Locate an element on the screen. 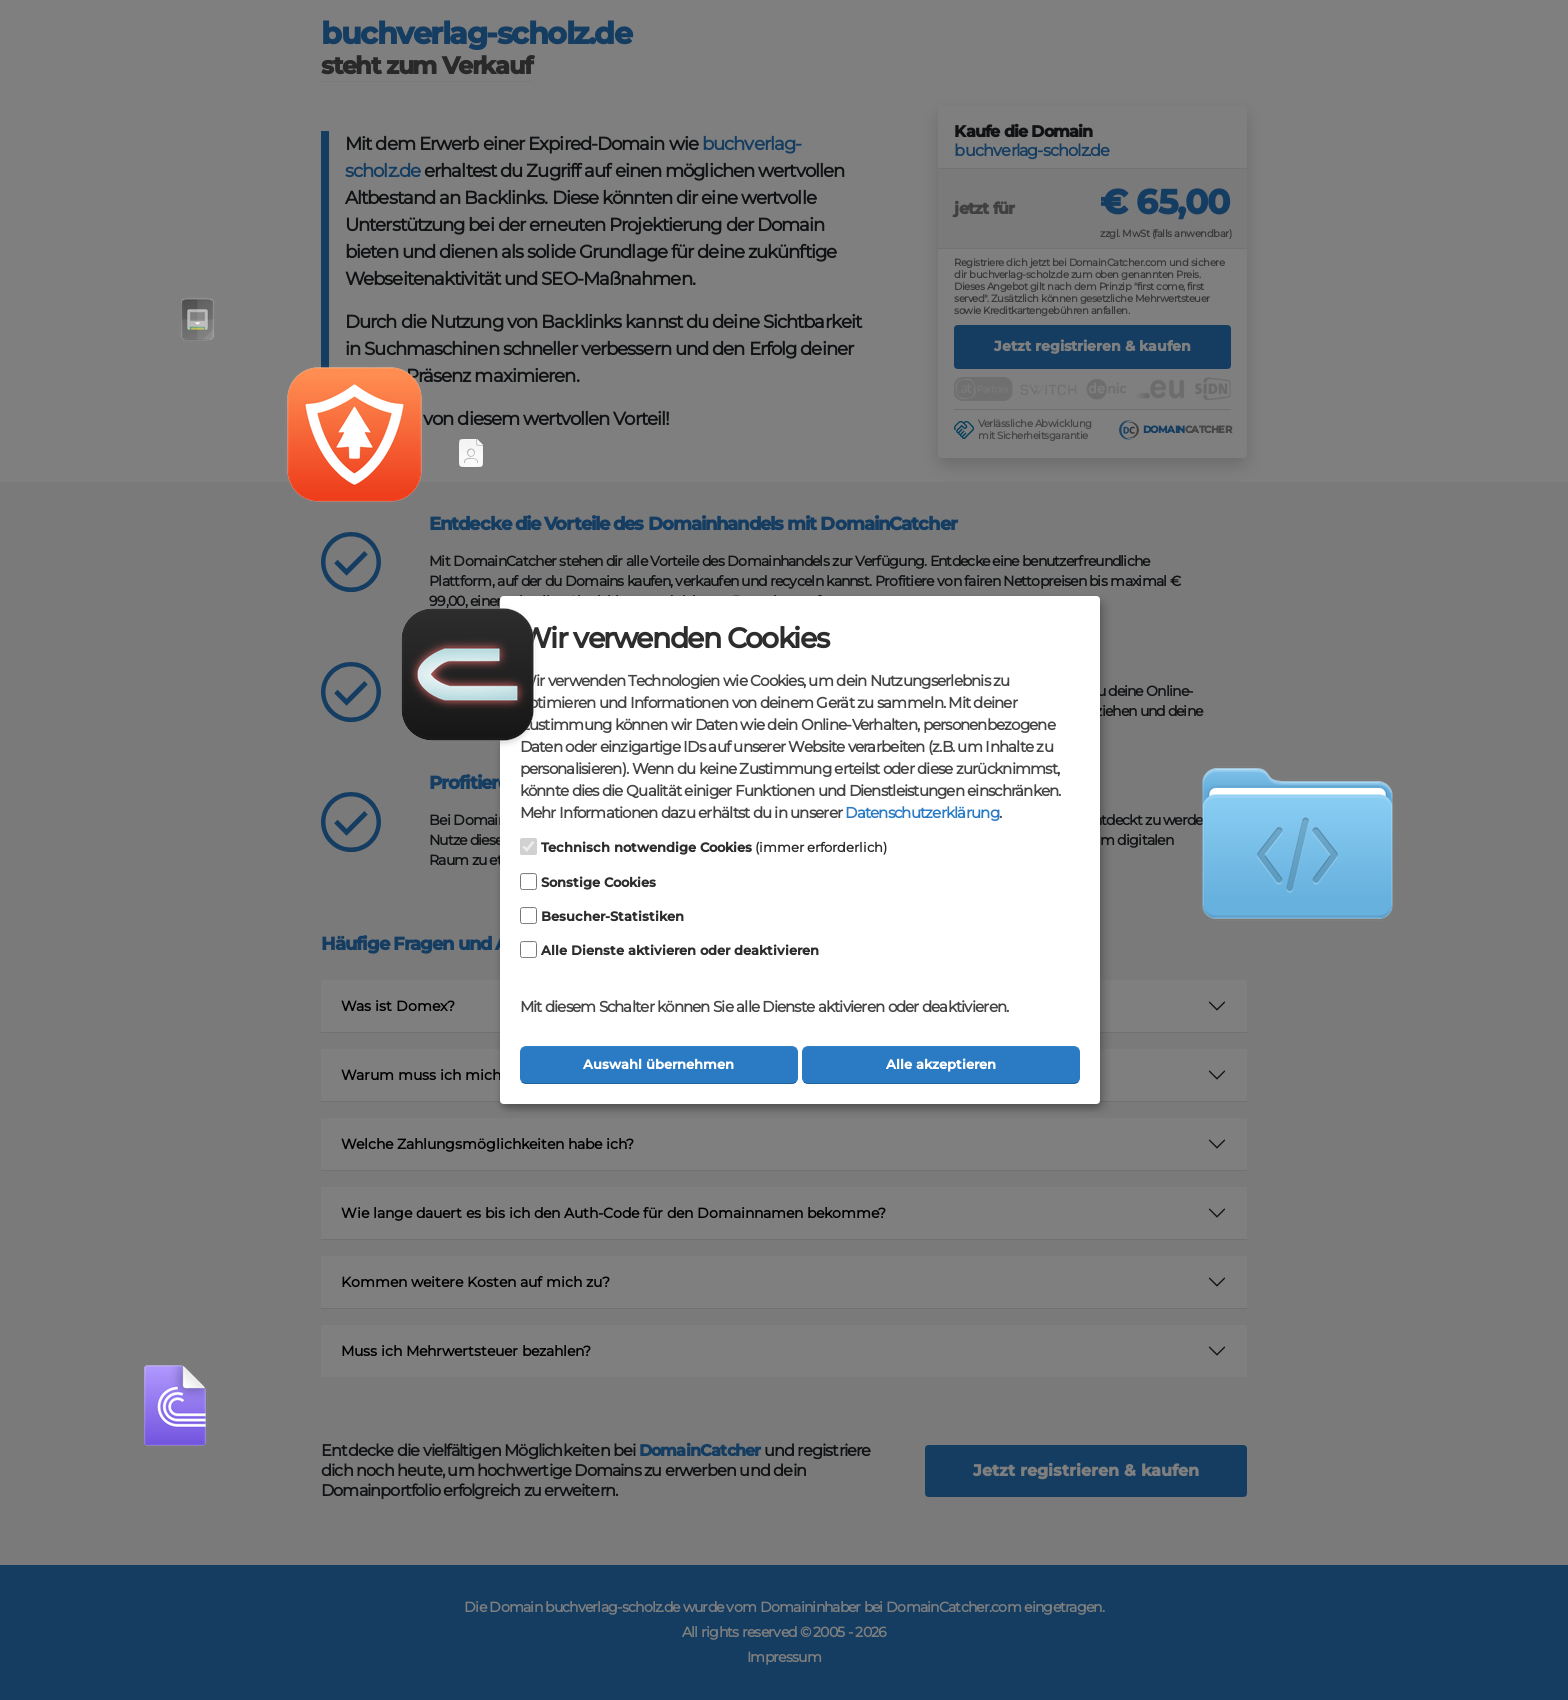  n64 game rom file is located at coordinates (197, 319).